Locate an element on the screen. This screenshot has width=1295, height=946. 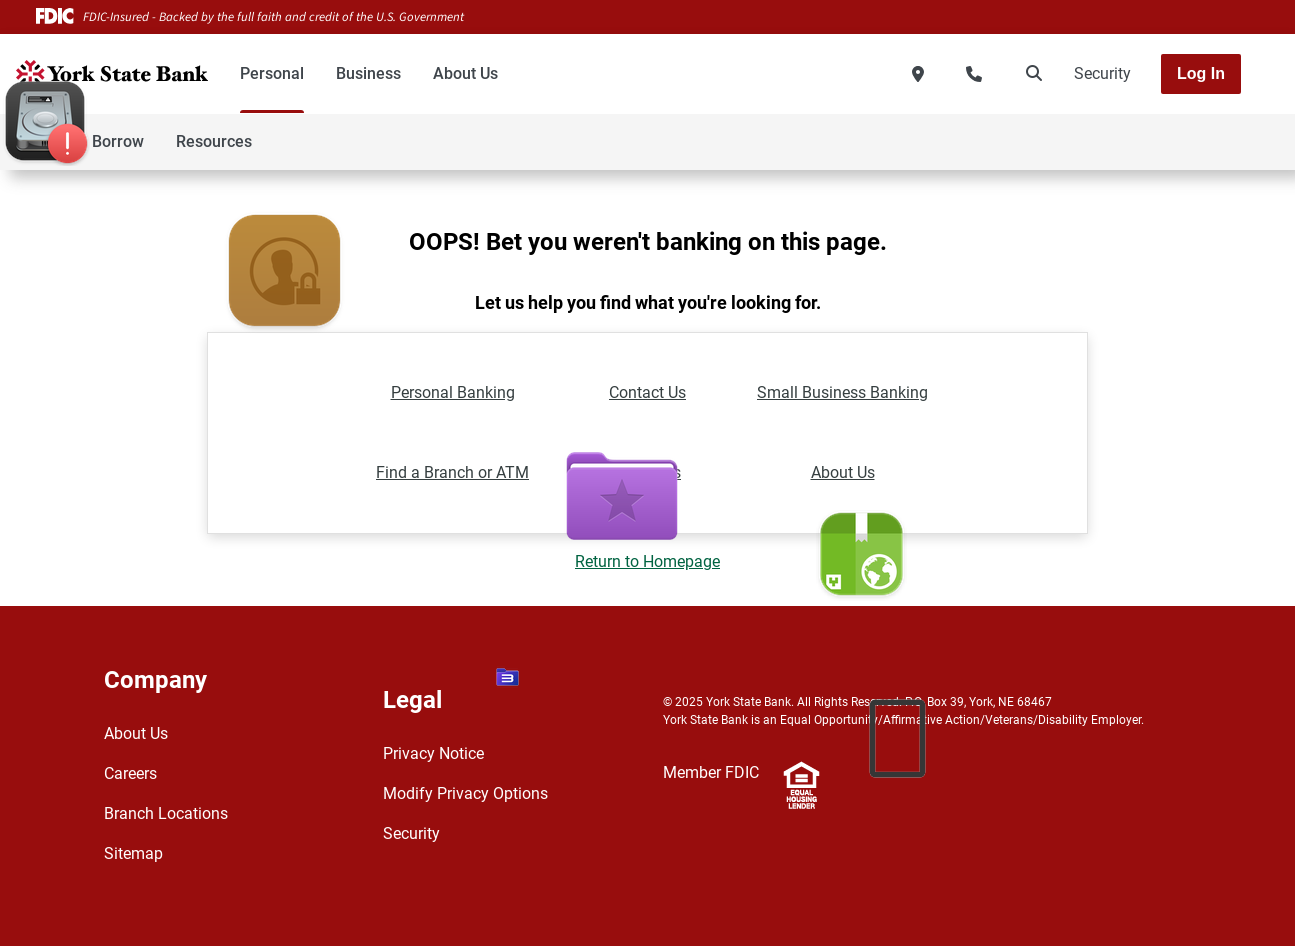
configure network information service (NIS) settings is located at coordinates (284, 270).